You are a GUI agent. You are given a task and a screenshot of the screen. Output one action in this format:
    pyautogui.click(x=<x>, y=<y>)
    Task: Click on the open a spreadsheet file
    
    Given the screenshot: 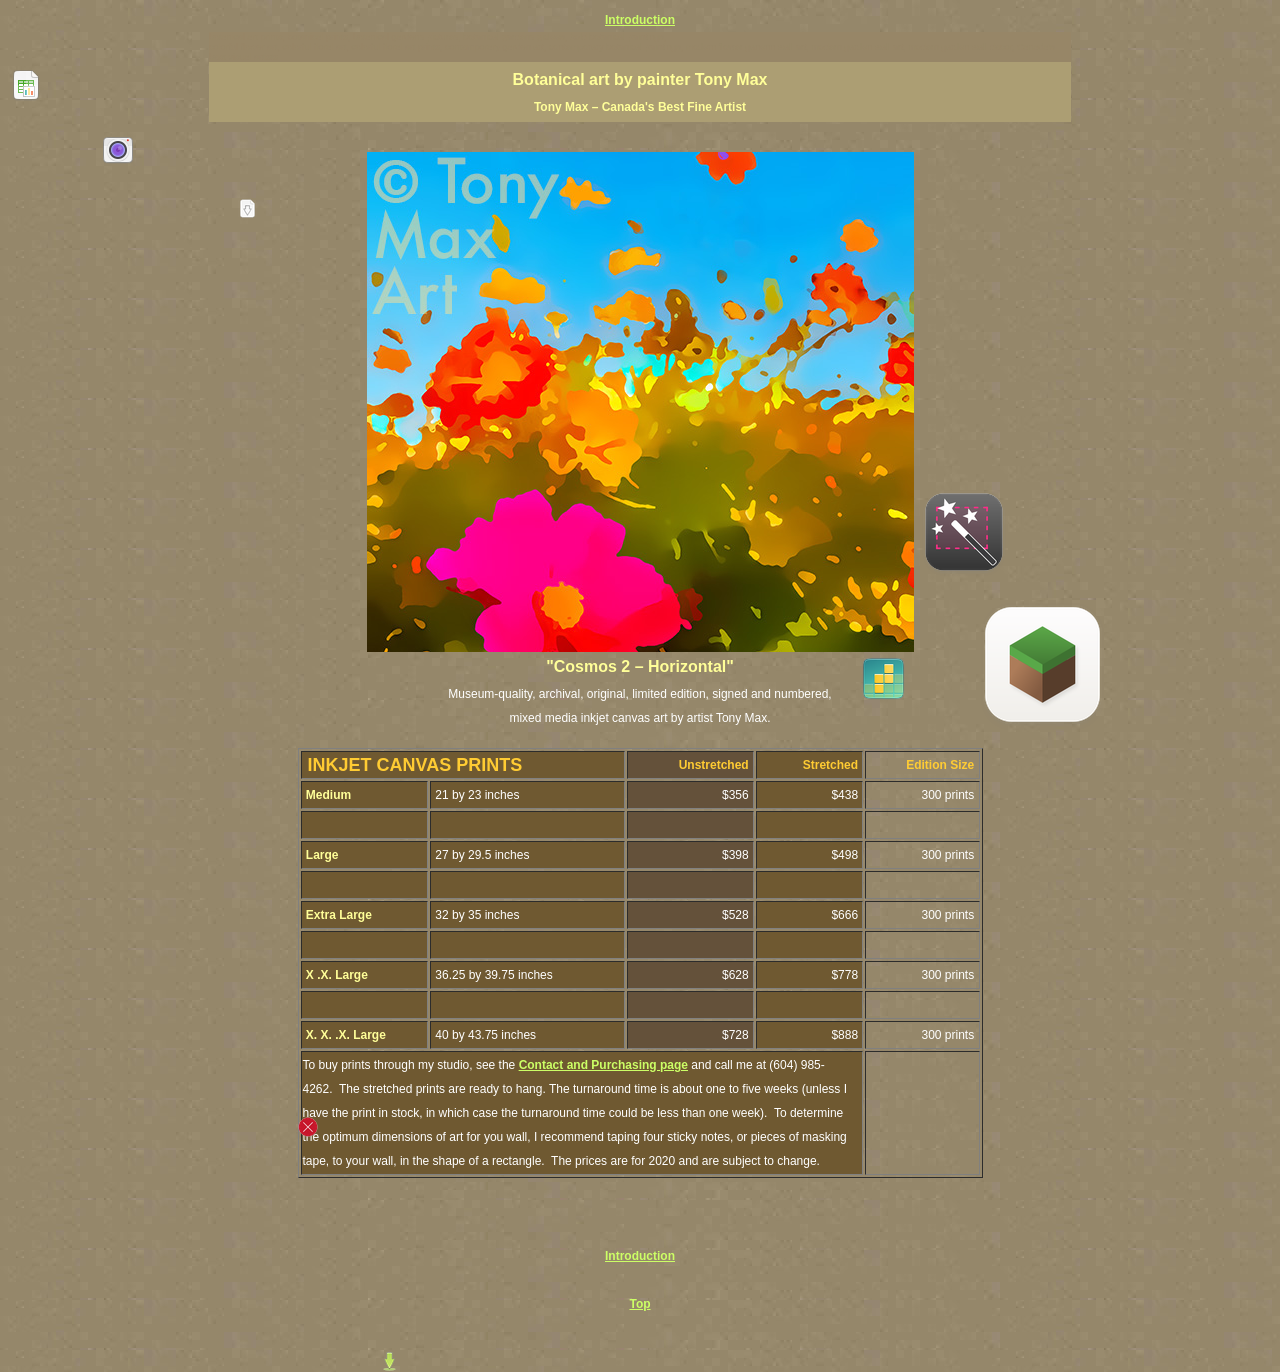 What is the action you would take?
    pyautogui.click(x=26, y=85)
    